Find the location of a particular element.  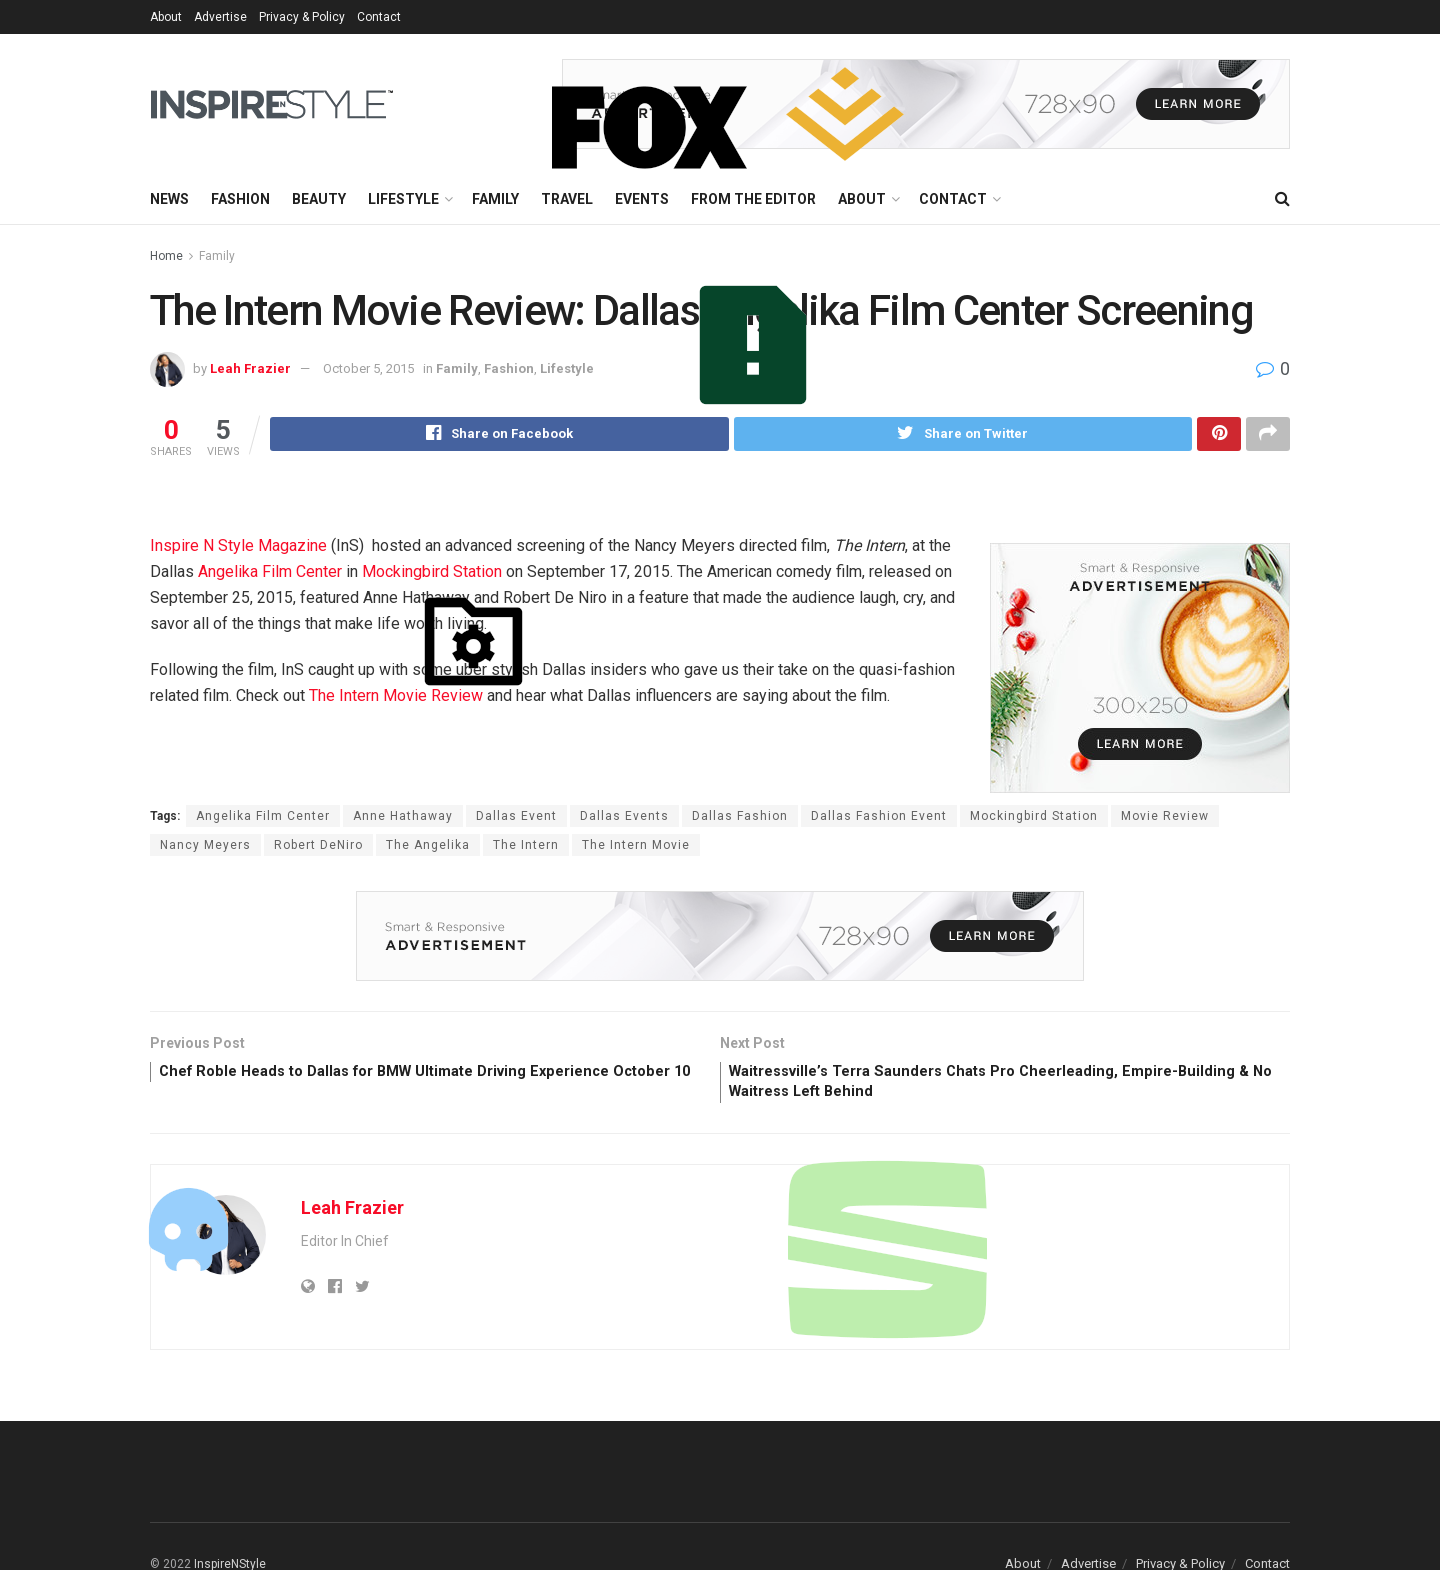

fox broadcasting company logo is located at coordinates (649, 127).